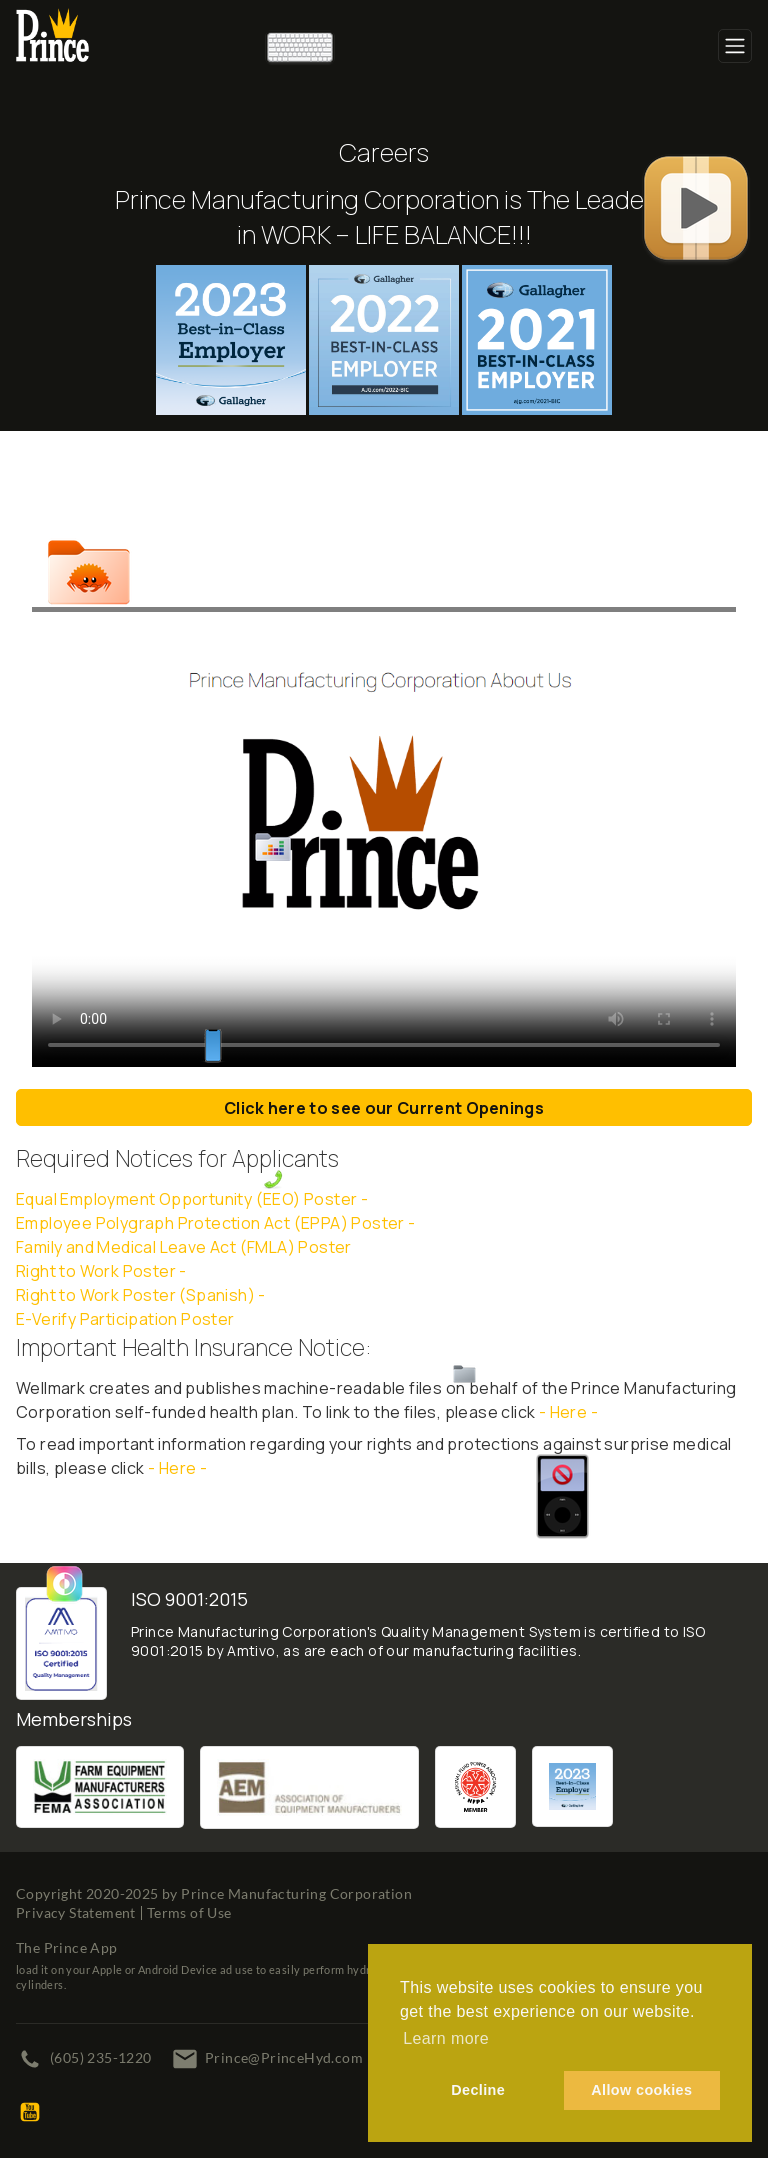  I want to click on open a folder to view its contents, so click(464, 1374).